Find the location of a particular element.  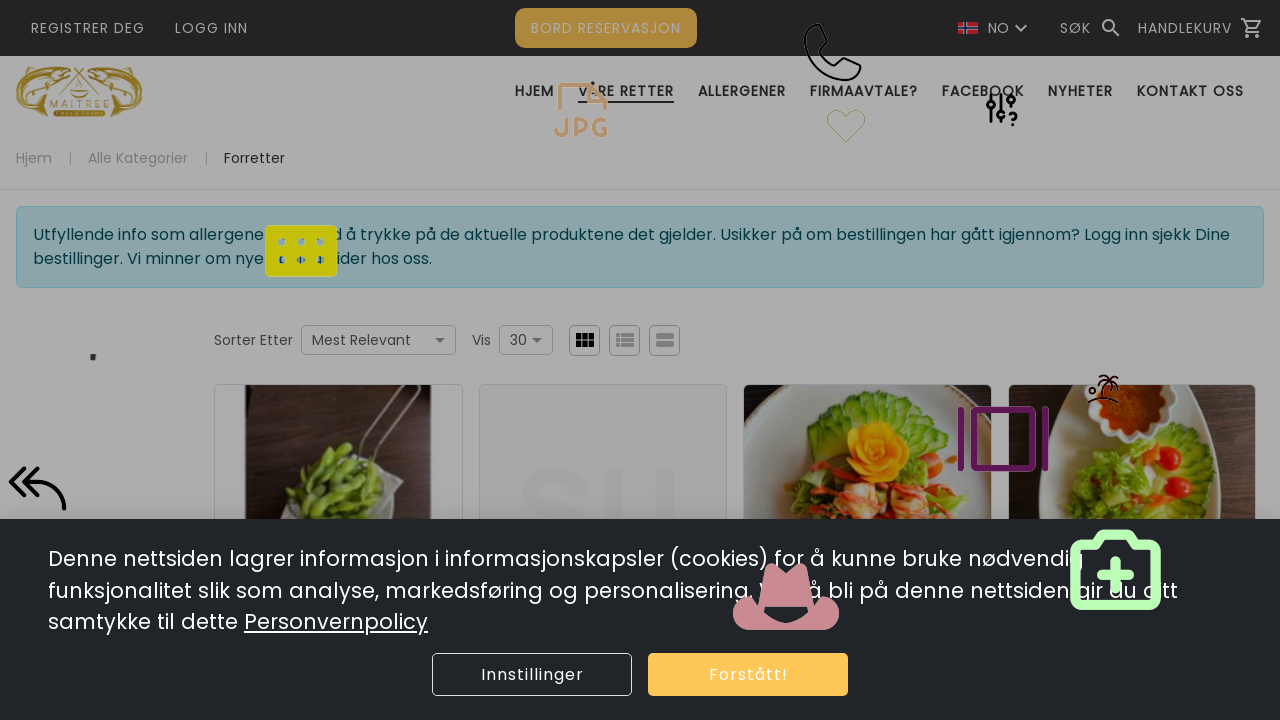

reply all to a message or email is located at coordinates (37, 488).